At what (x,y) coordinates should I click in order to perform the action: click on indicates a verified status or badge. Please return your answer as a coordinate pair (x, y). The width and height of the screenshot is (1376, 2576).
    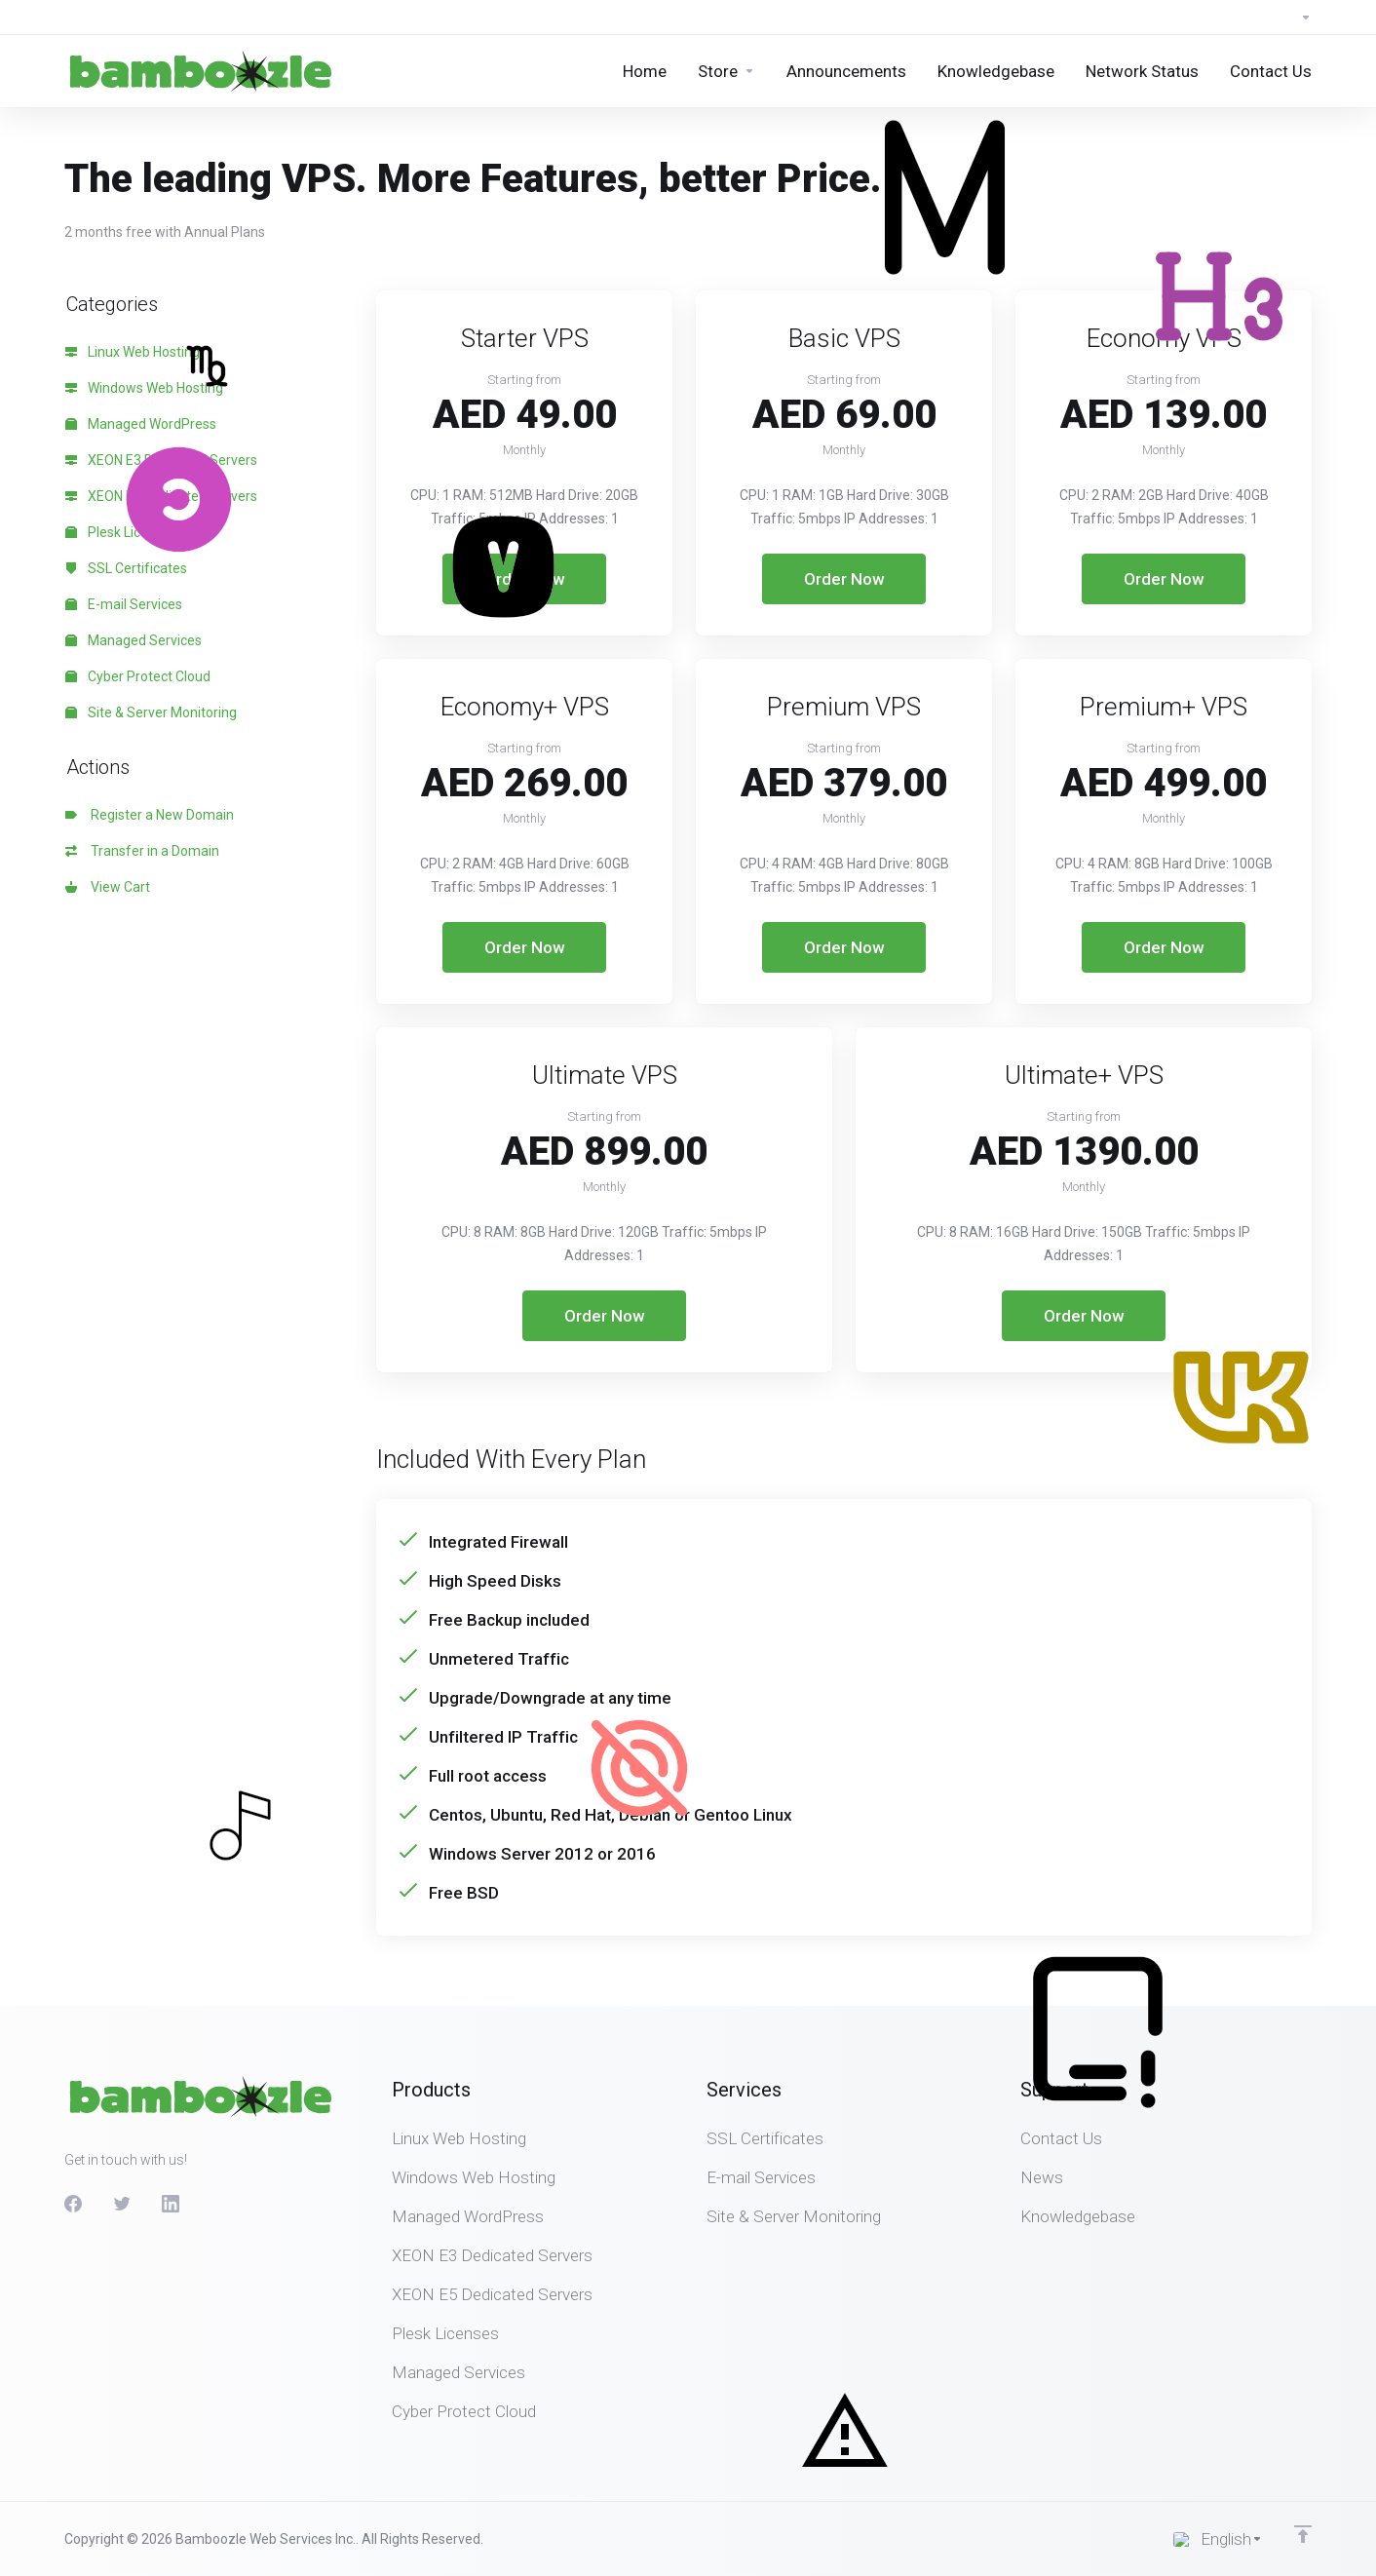
    Looking at the image, I should click on (503, 566).